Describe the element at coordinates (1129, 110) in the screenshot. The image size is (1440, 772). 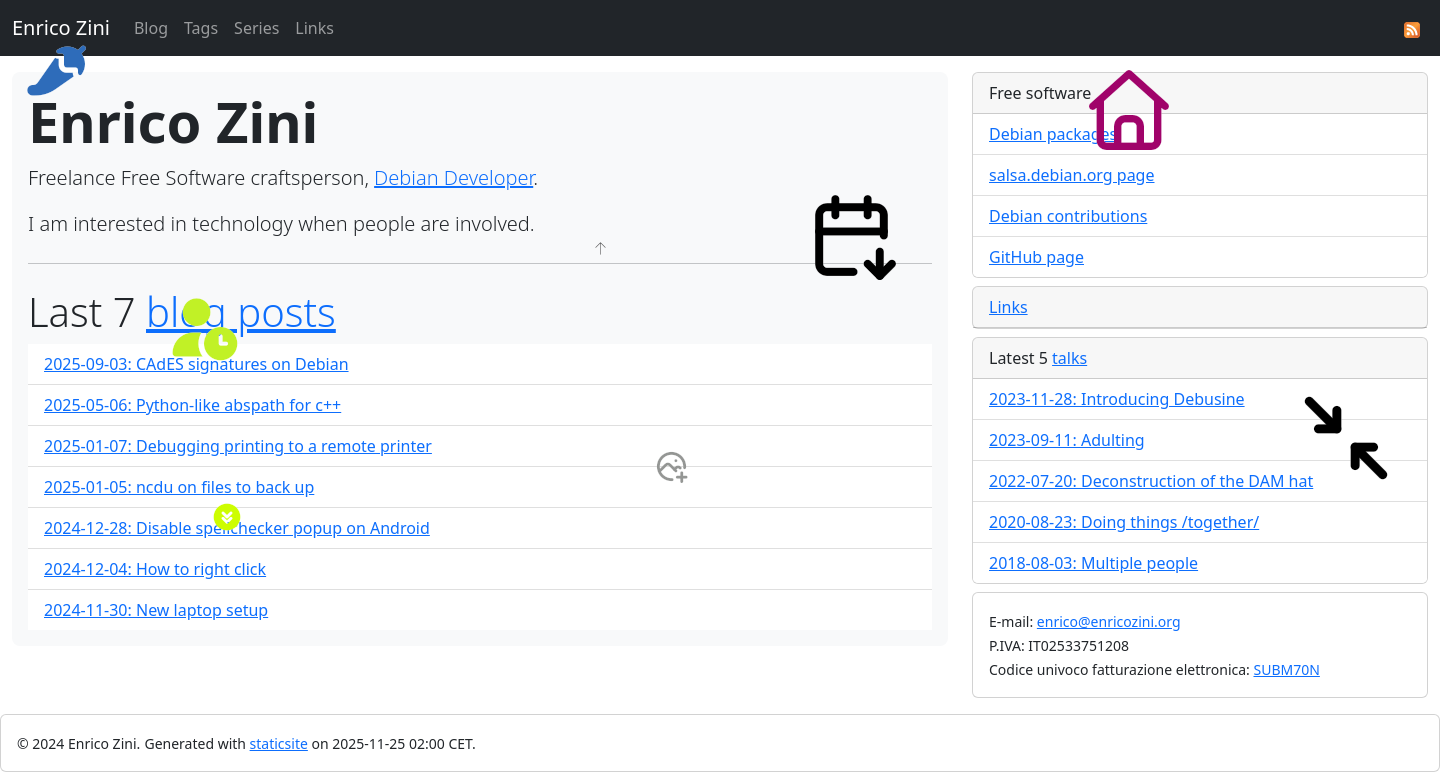
I see `navigate to home screen` at that location.